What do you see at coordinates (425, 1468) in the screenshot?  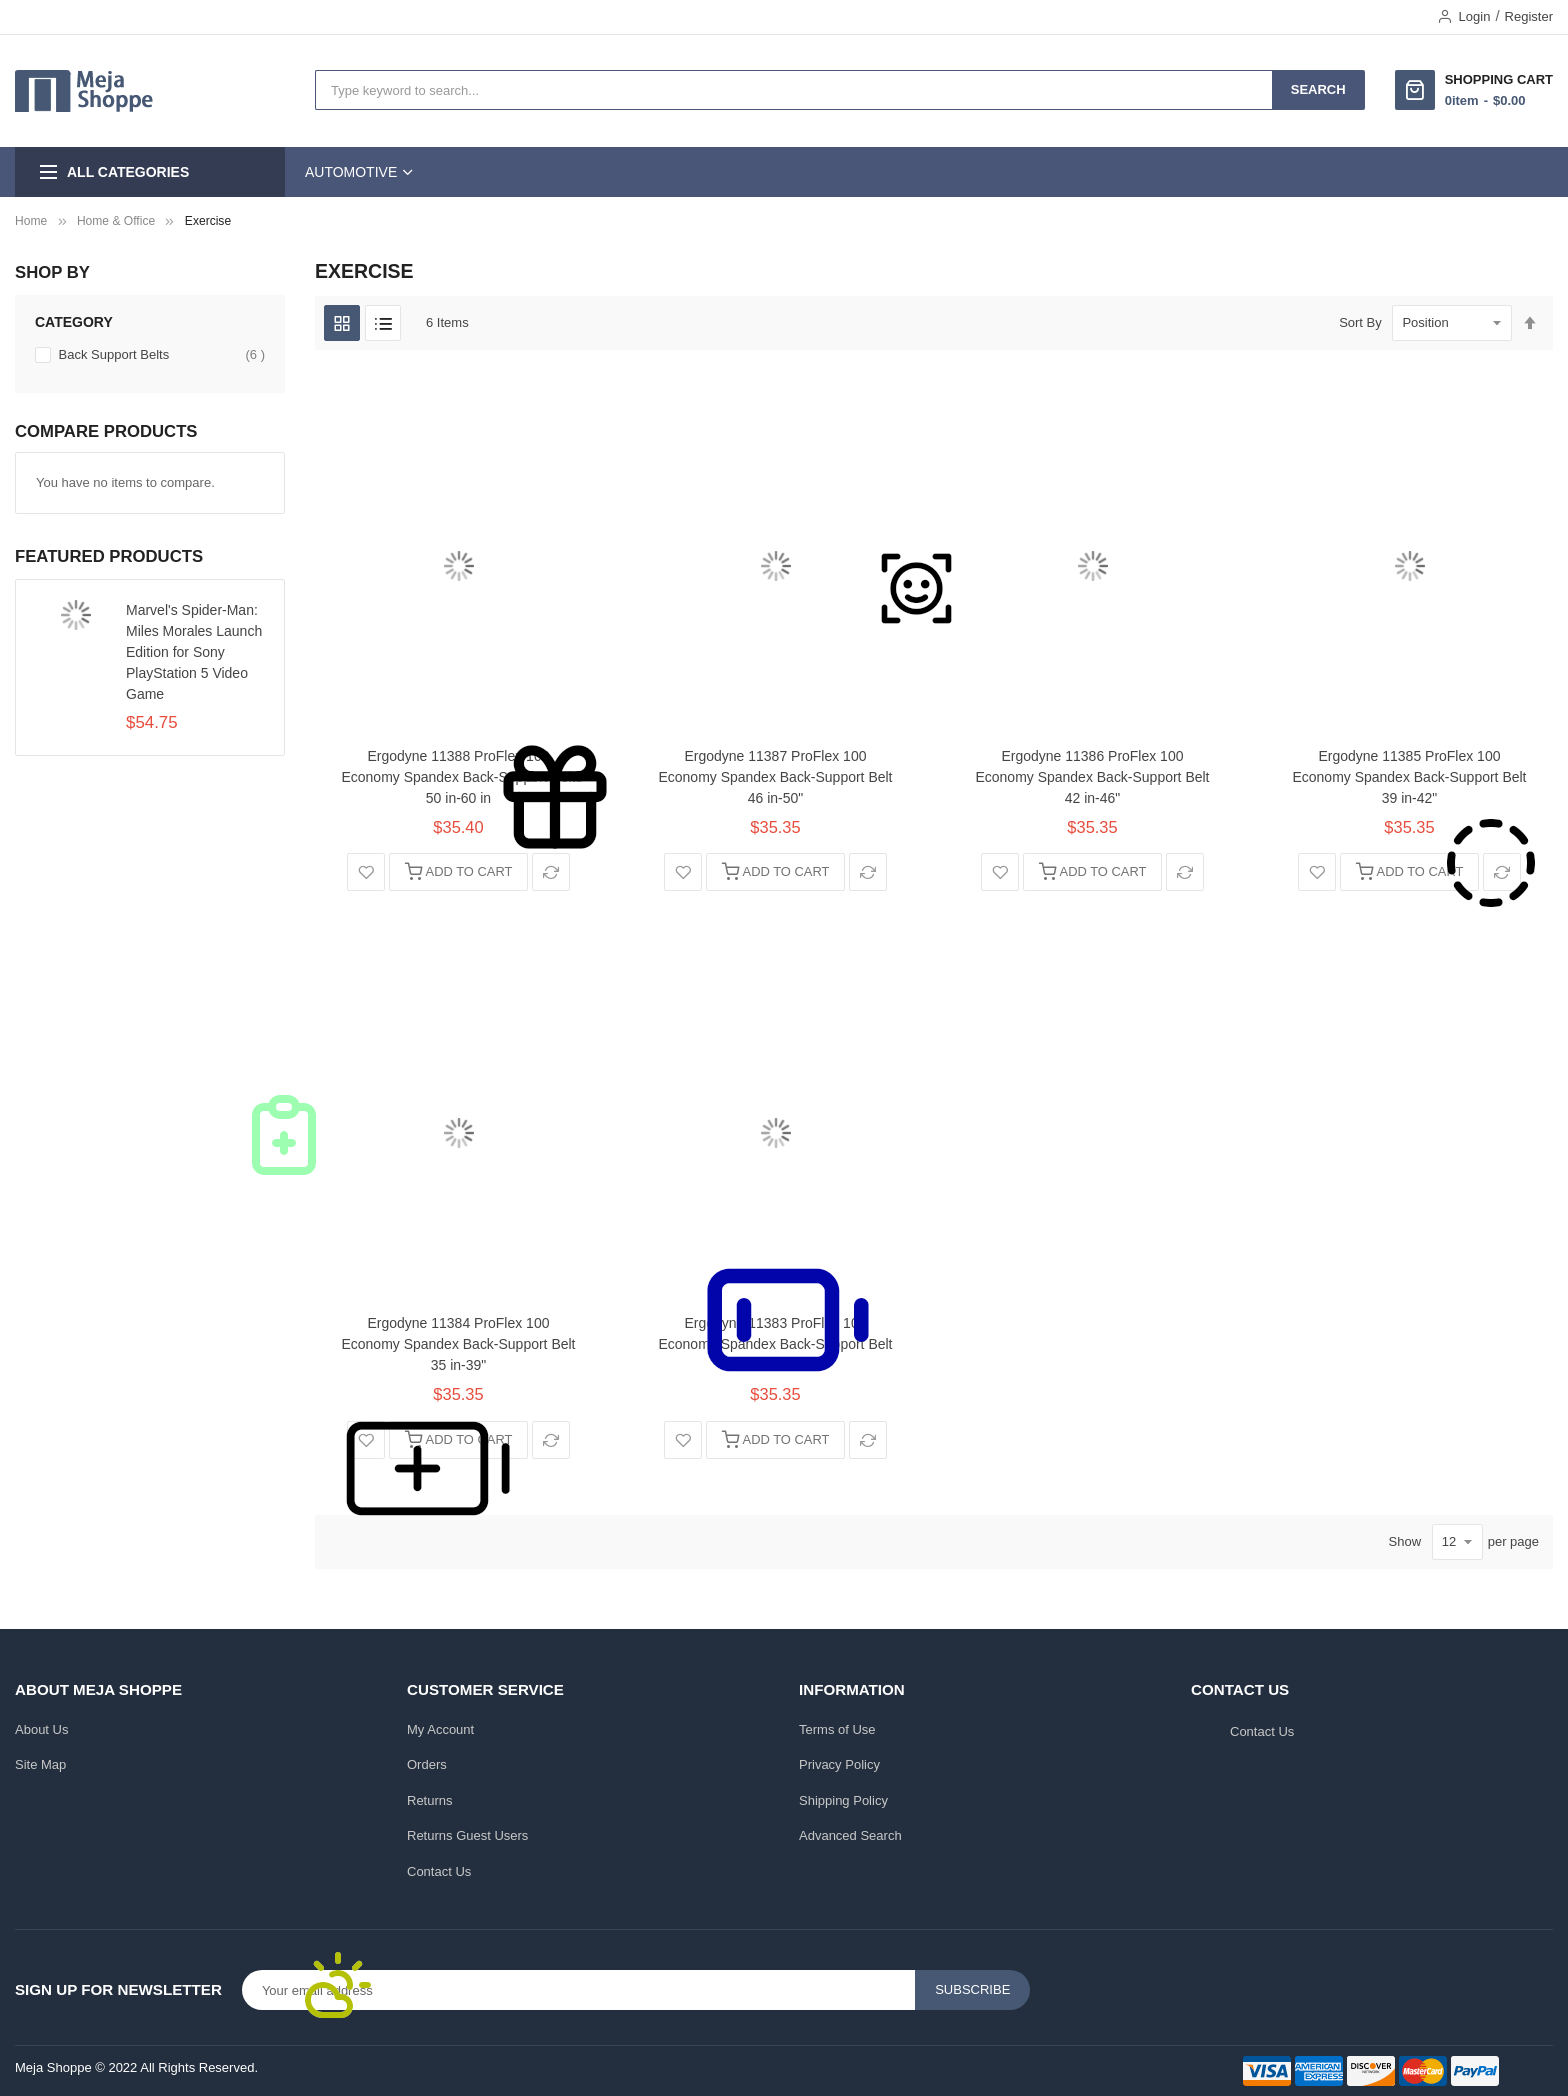 I see `add or extend battery life` at bounding box center [425, 1468].